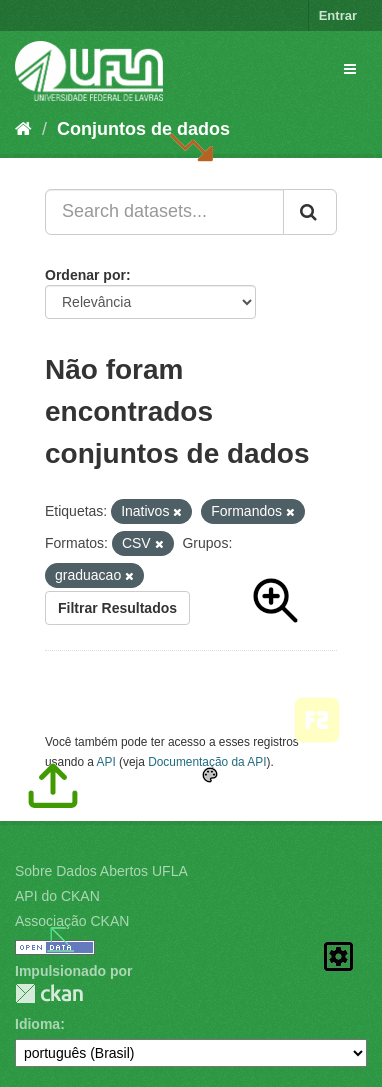 Image resolution: width=382 pixels, height=1087 pixels. What do you see at coordinates (317, 720) in the screenshot?
I see `toggle F2 function key shortcut` at bounding box center [317, 720].